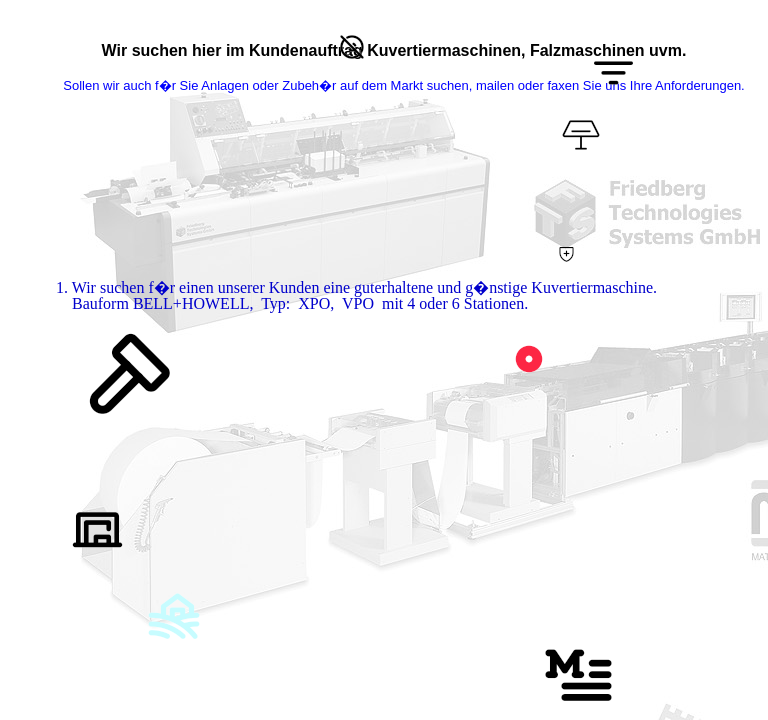  What do you see at coordinates (578, 673) in the screenshot?
I see `read article on medium` at bounding box center [578, 673].